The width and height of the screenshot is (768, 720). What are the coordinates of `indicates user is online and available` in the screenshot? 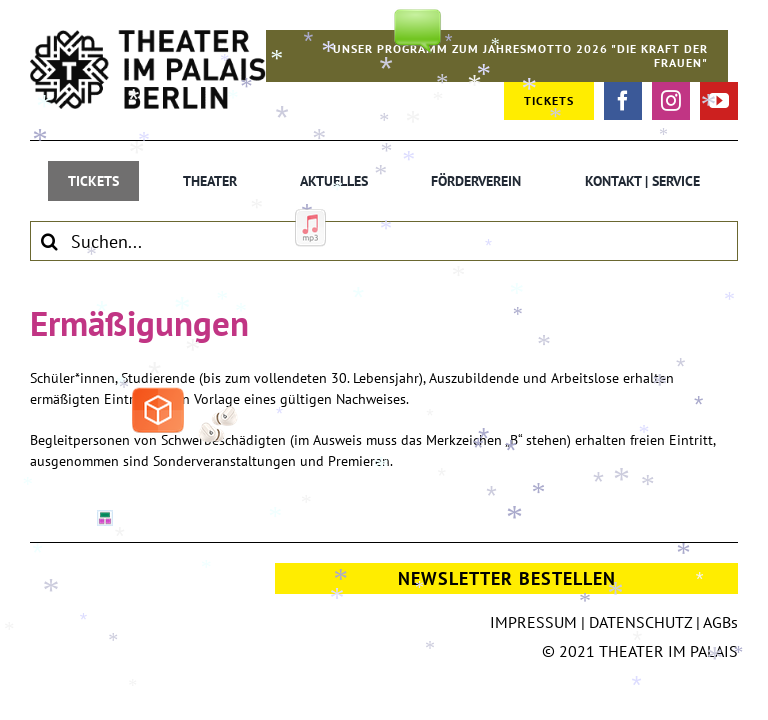 It's located at (418, 31).